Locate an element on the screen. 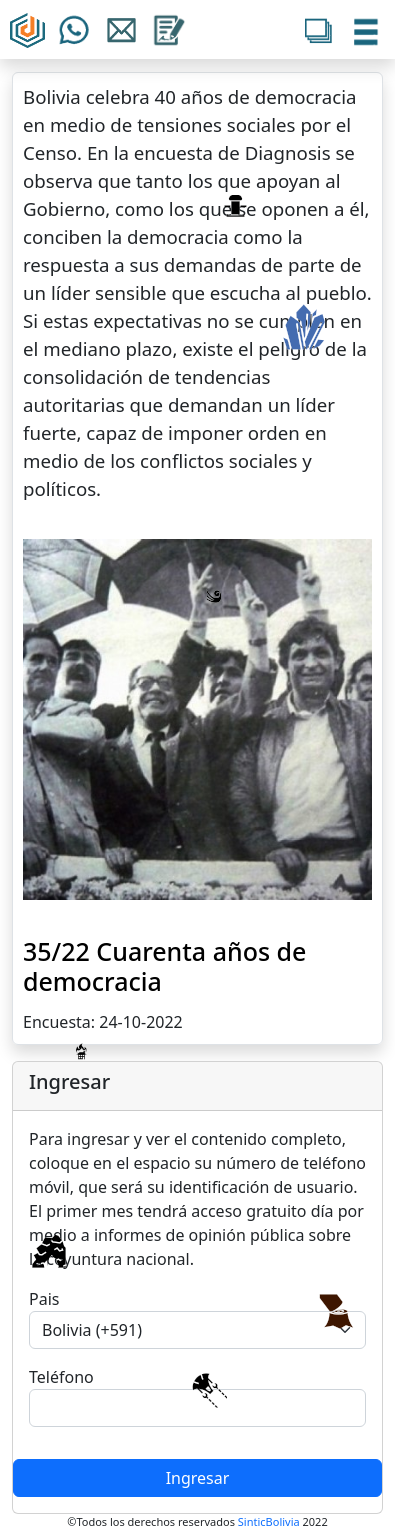  logging or deforestation activity indicator is located at coordinates (336, 1311).